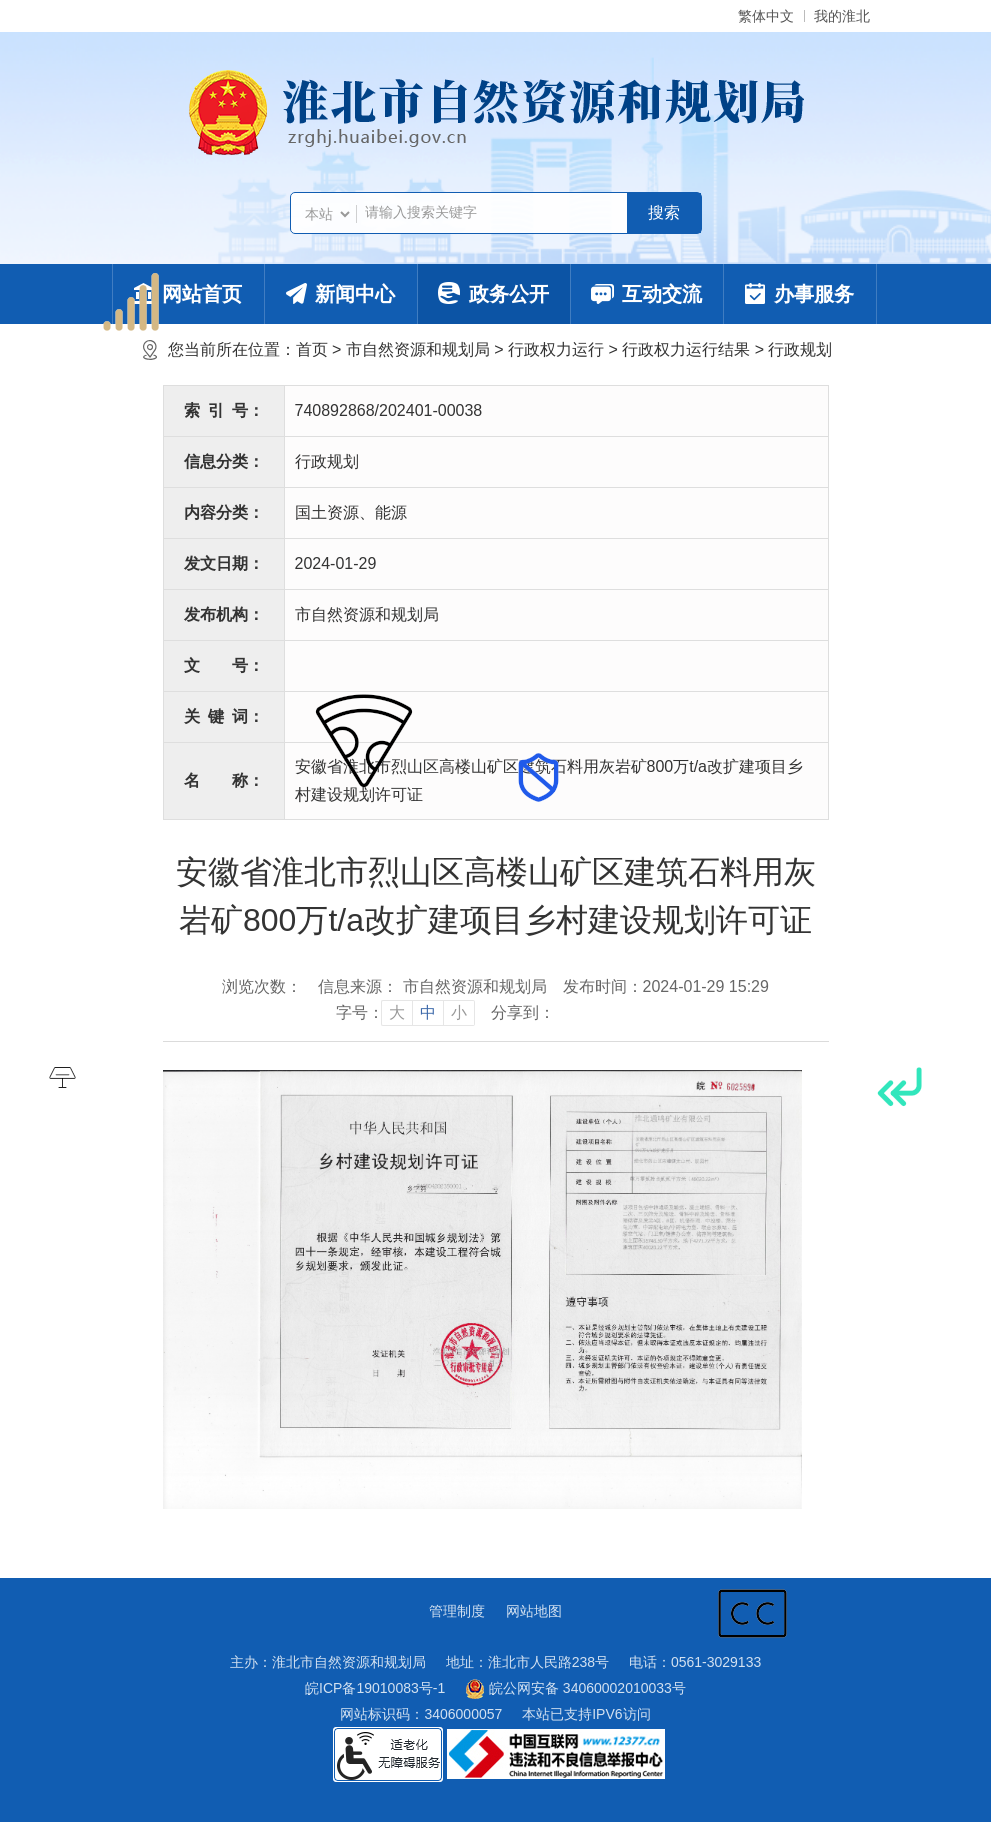  Describe the element at coordinates (752, 1613) in the screenshot. I see `enable closed captions for video content` at that location.